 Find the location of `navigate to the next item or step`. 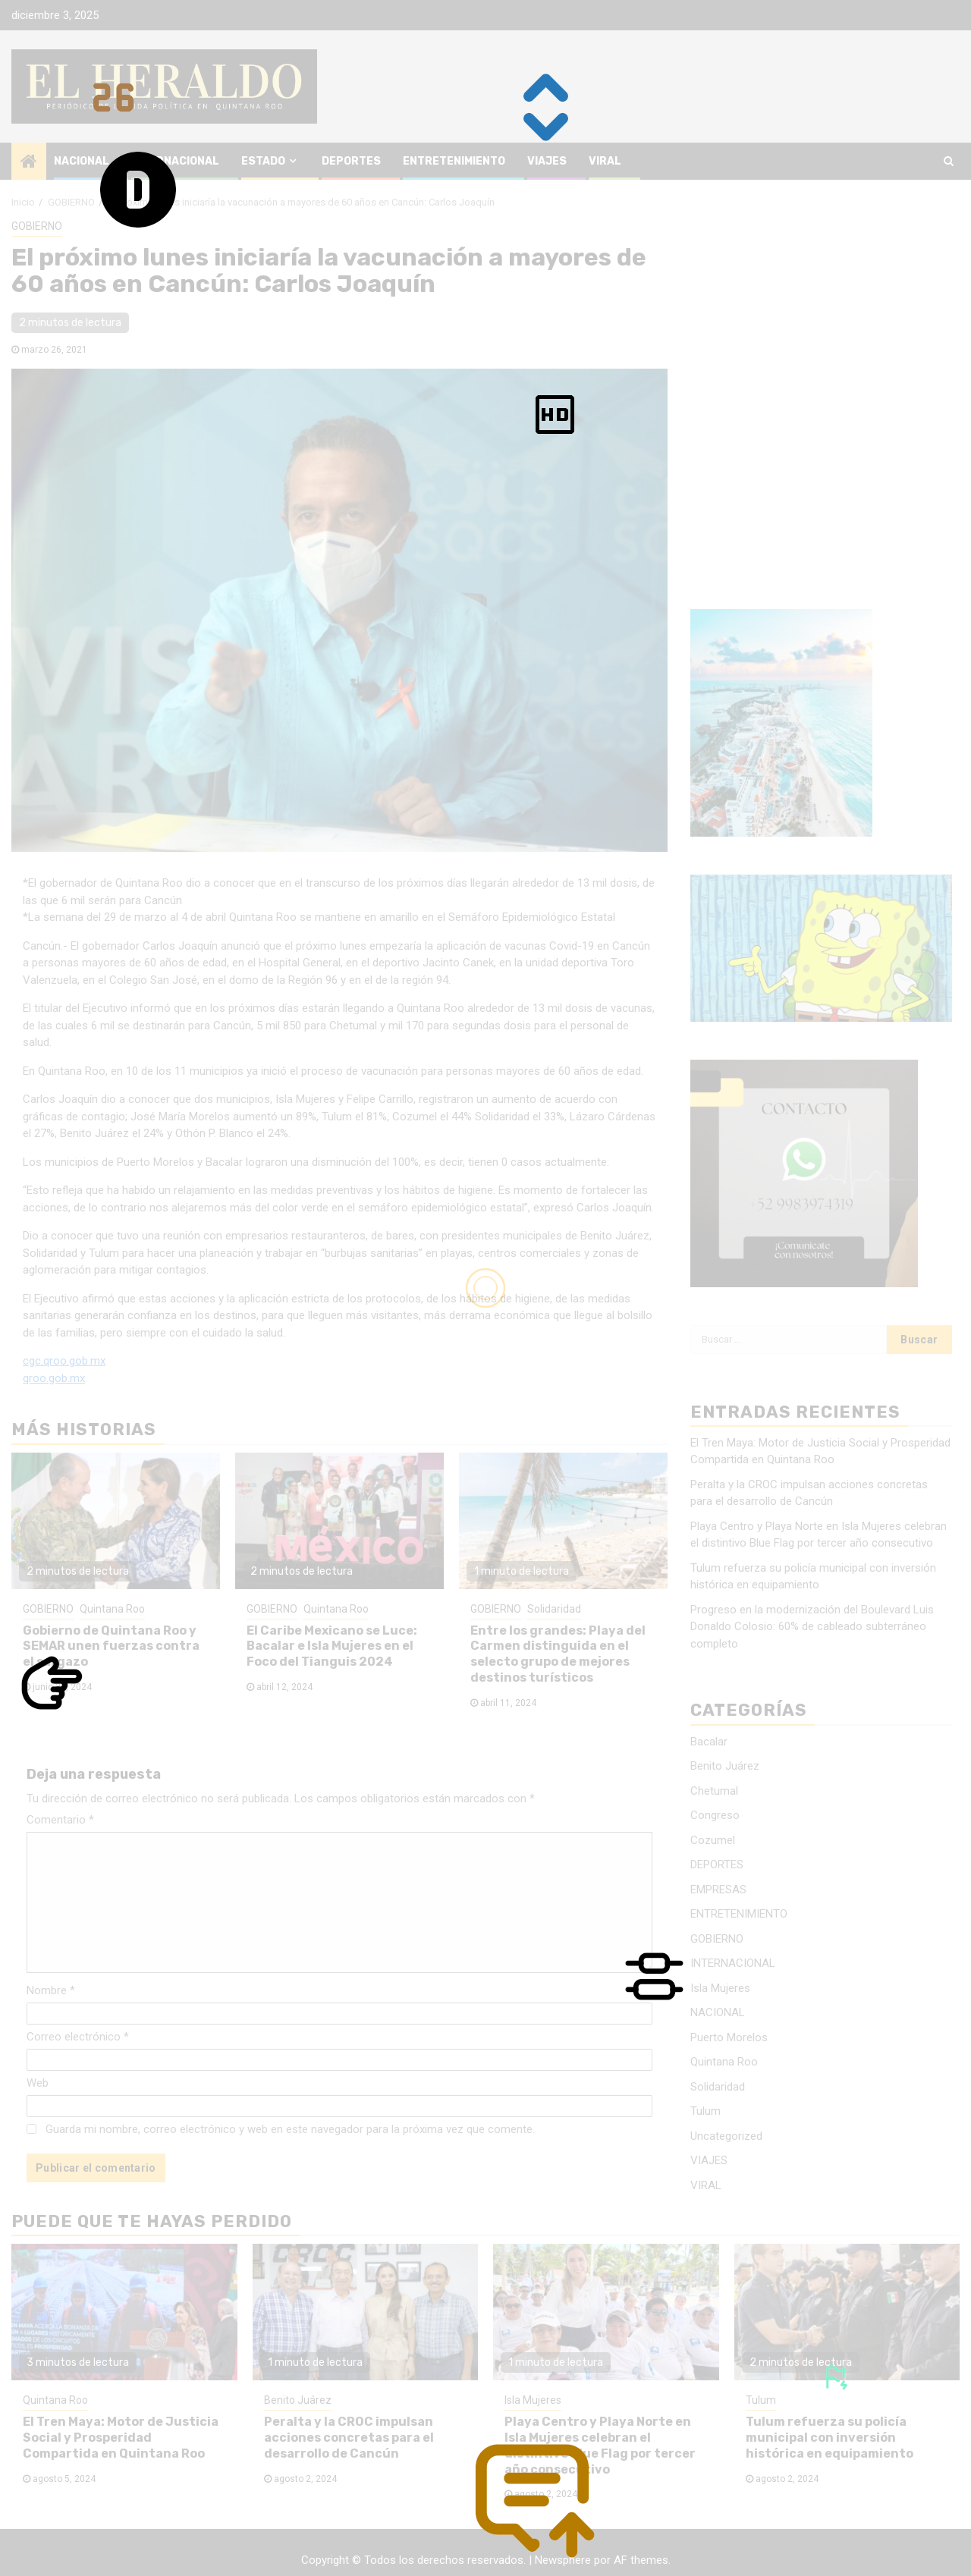

navigate to the next item or step is located at coordinates (50, 1683).